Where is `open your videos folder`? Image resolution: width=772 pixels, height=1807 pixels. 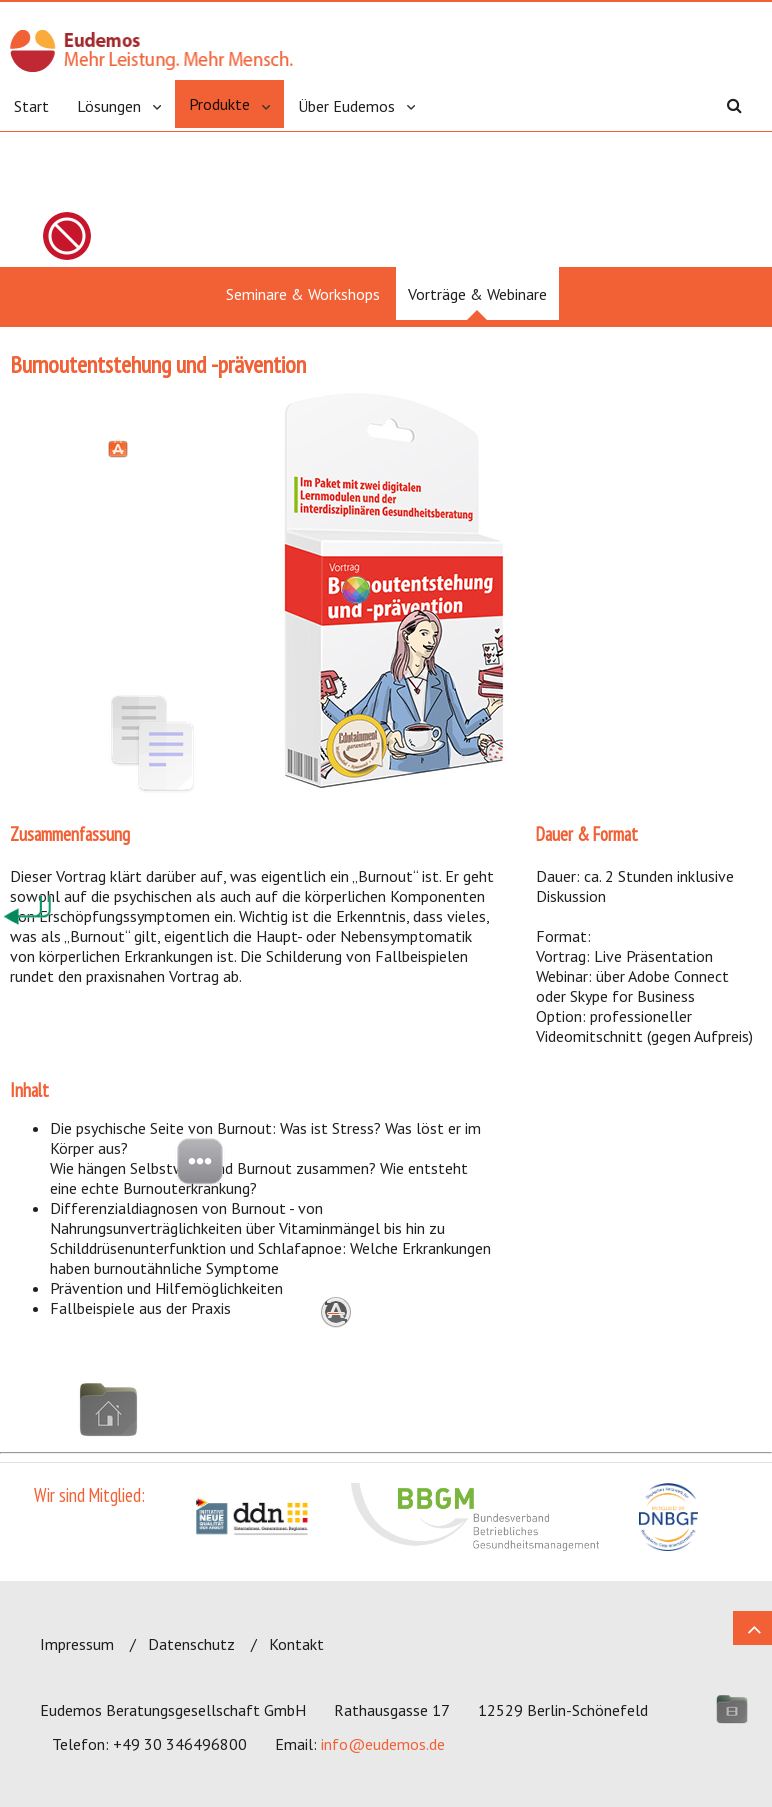 open your videos folder is located at coordinates (732, 1709).